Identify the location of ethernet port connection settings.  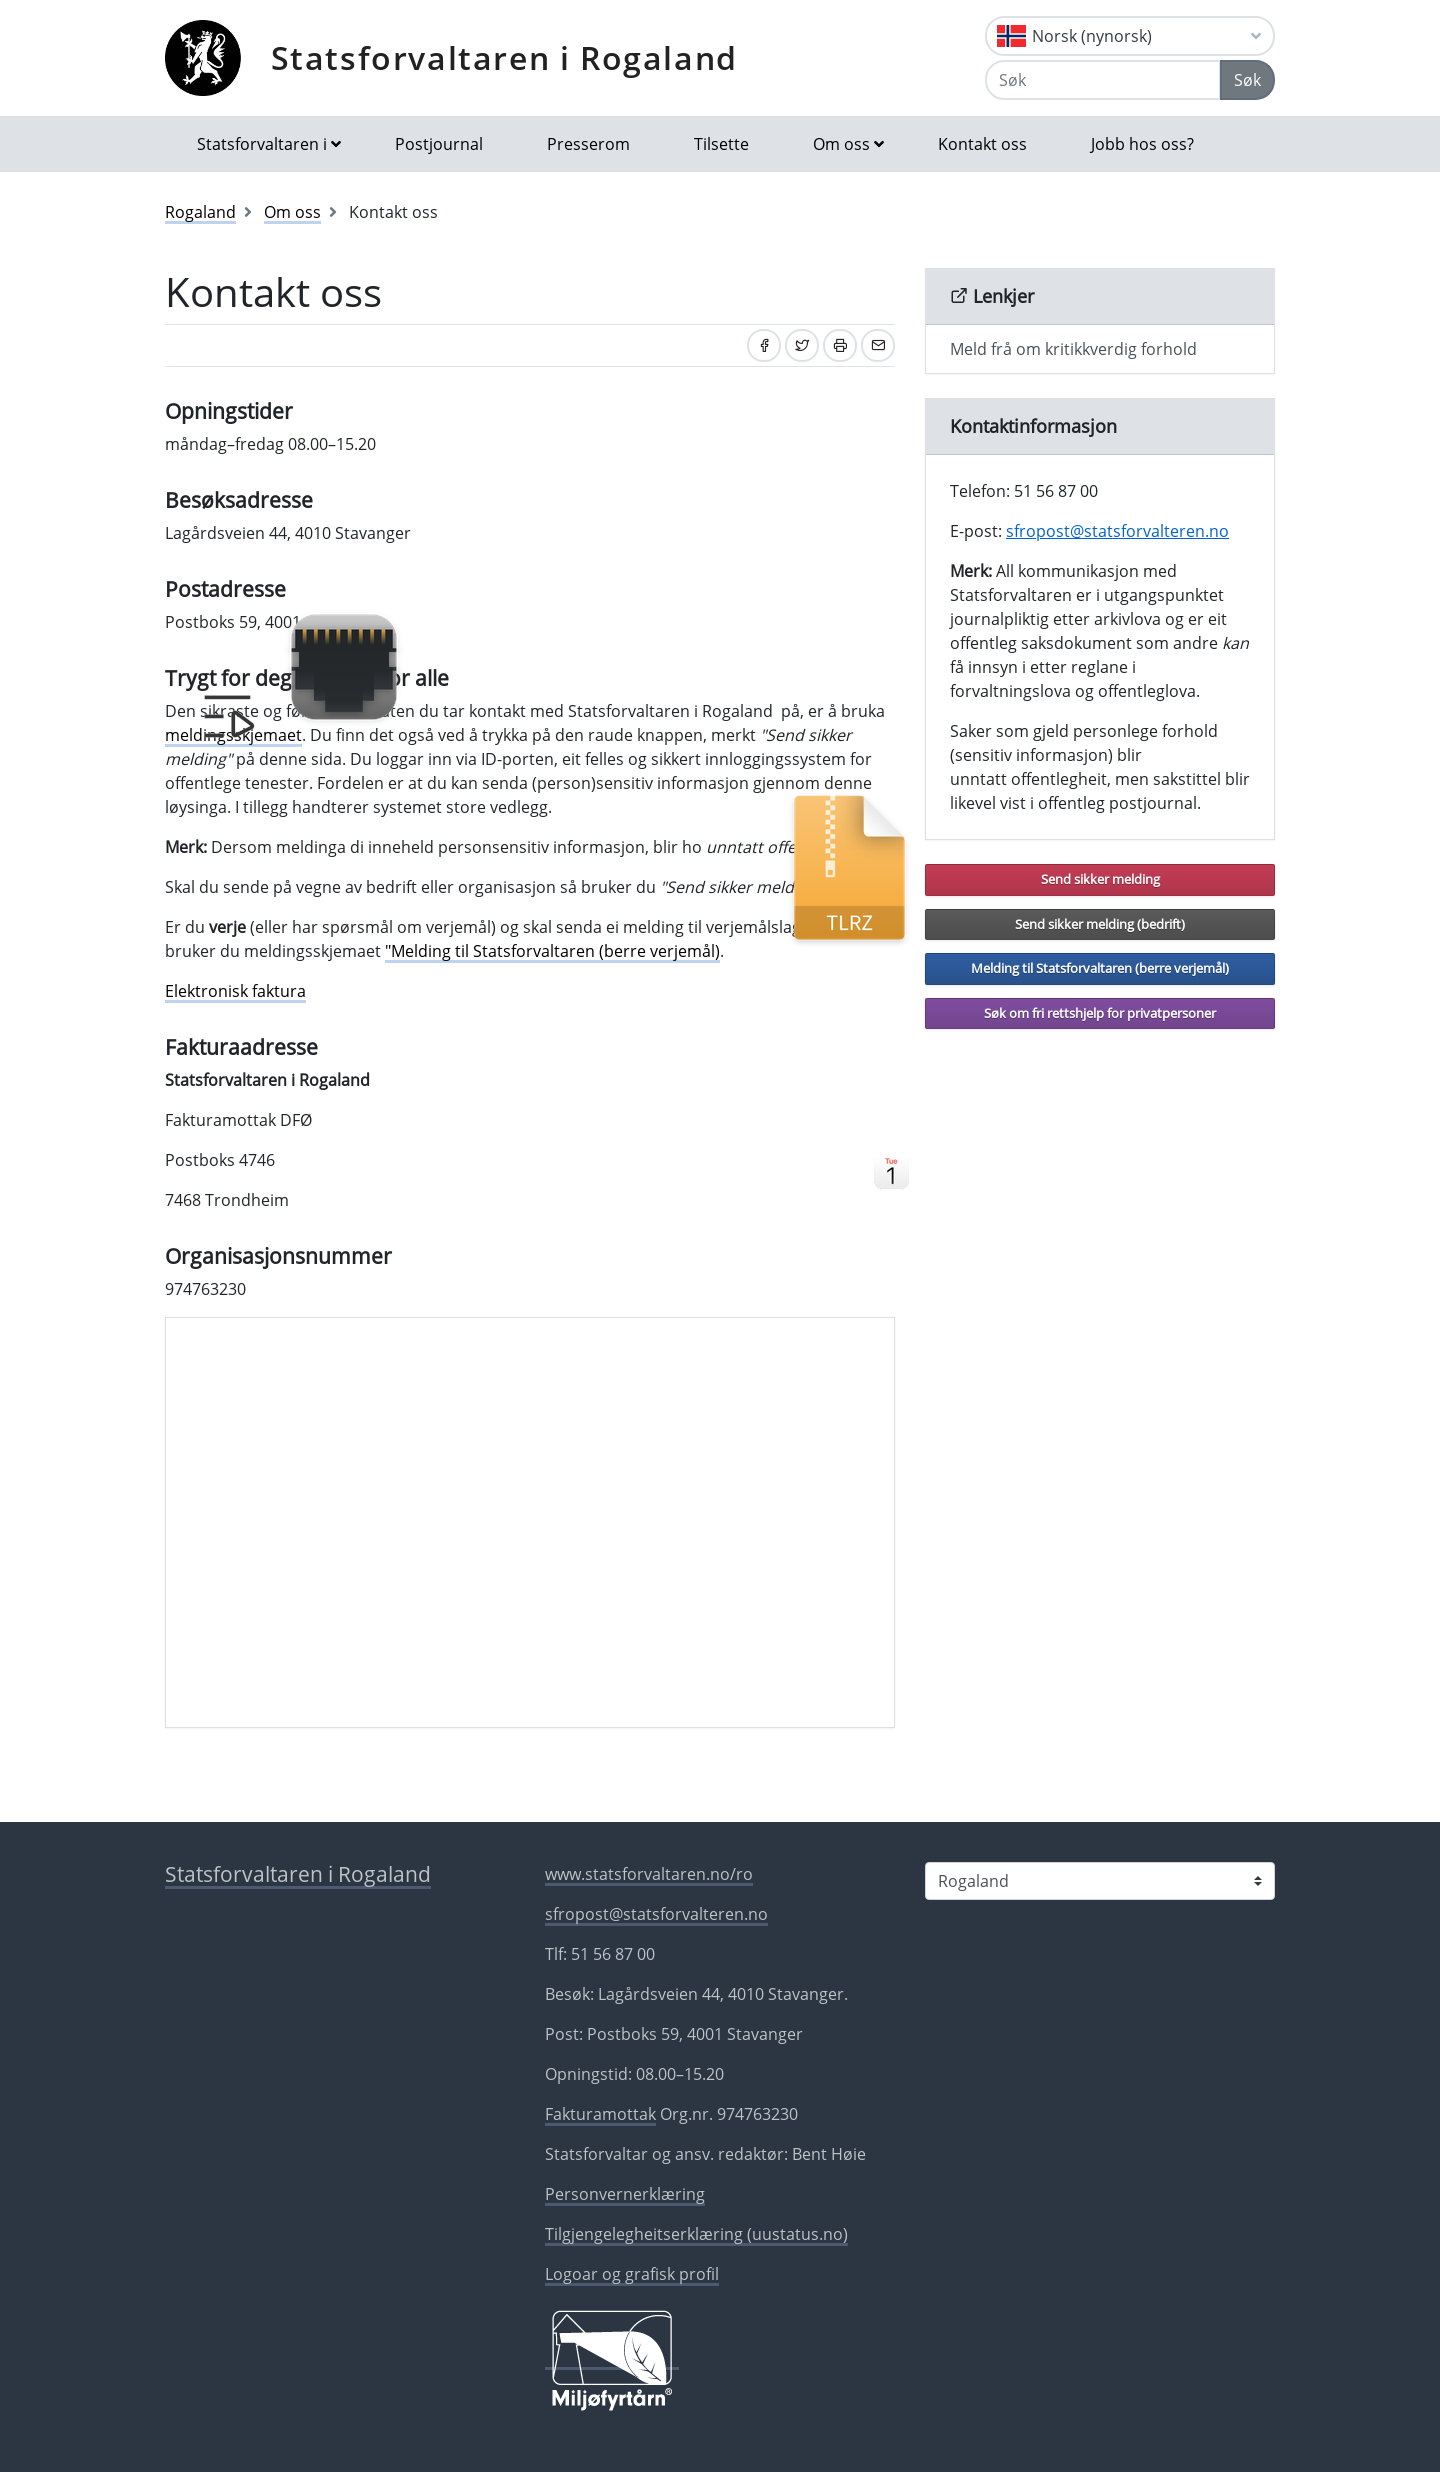
(344, 667).